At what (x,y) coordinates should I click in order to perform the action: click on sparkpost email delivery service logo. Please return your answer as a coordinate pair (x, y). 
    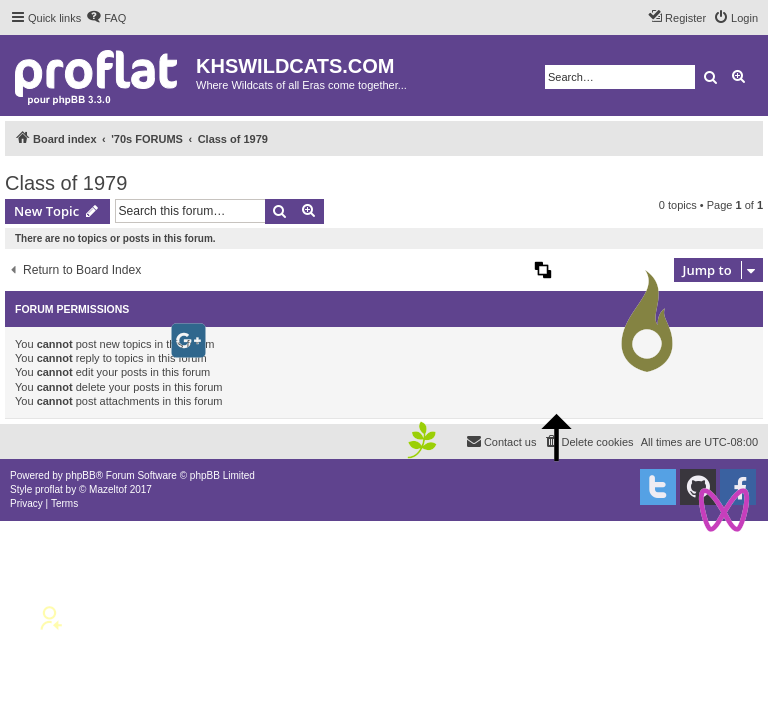
    Looking at the image, I should click on (647, 321).